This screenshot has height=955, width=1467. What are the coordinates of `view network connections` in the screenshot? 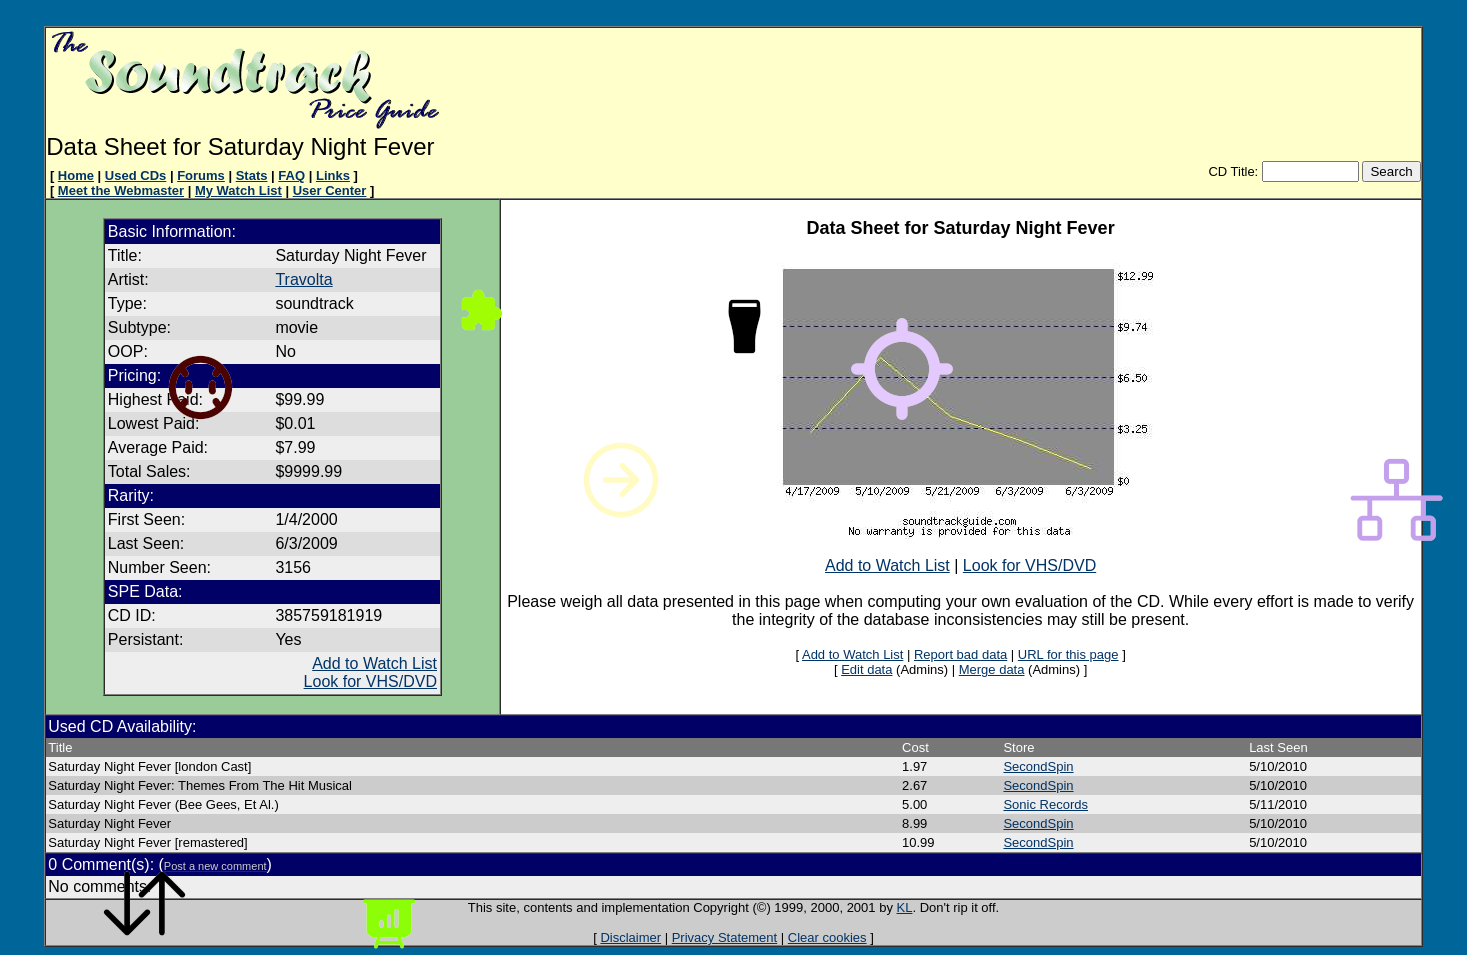 It's located at (1396, 501).